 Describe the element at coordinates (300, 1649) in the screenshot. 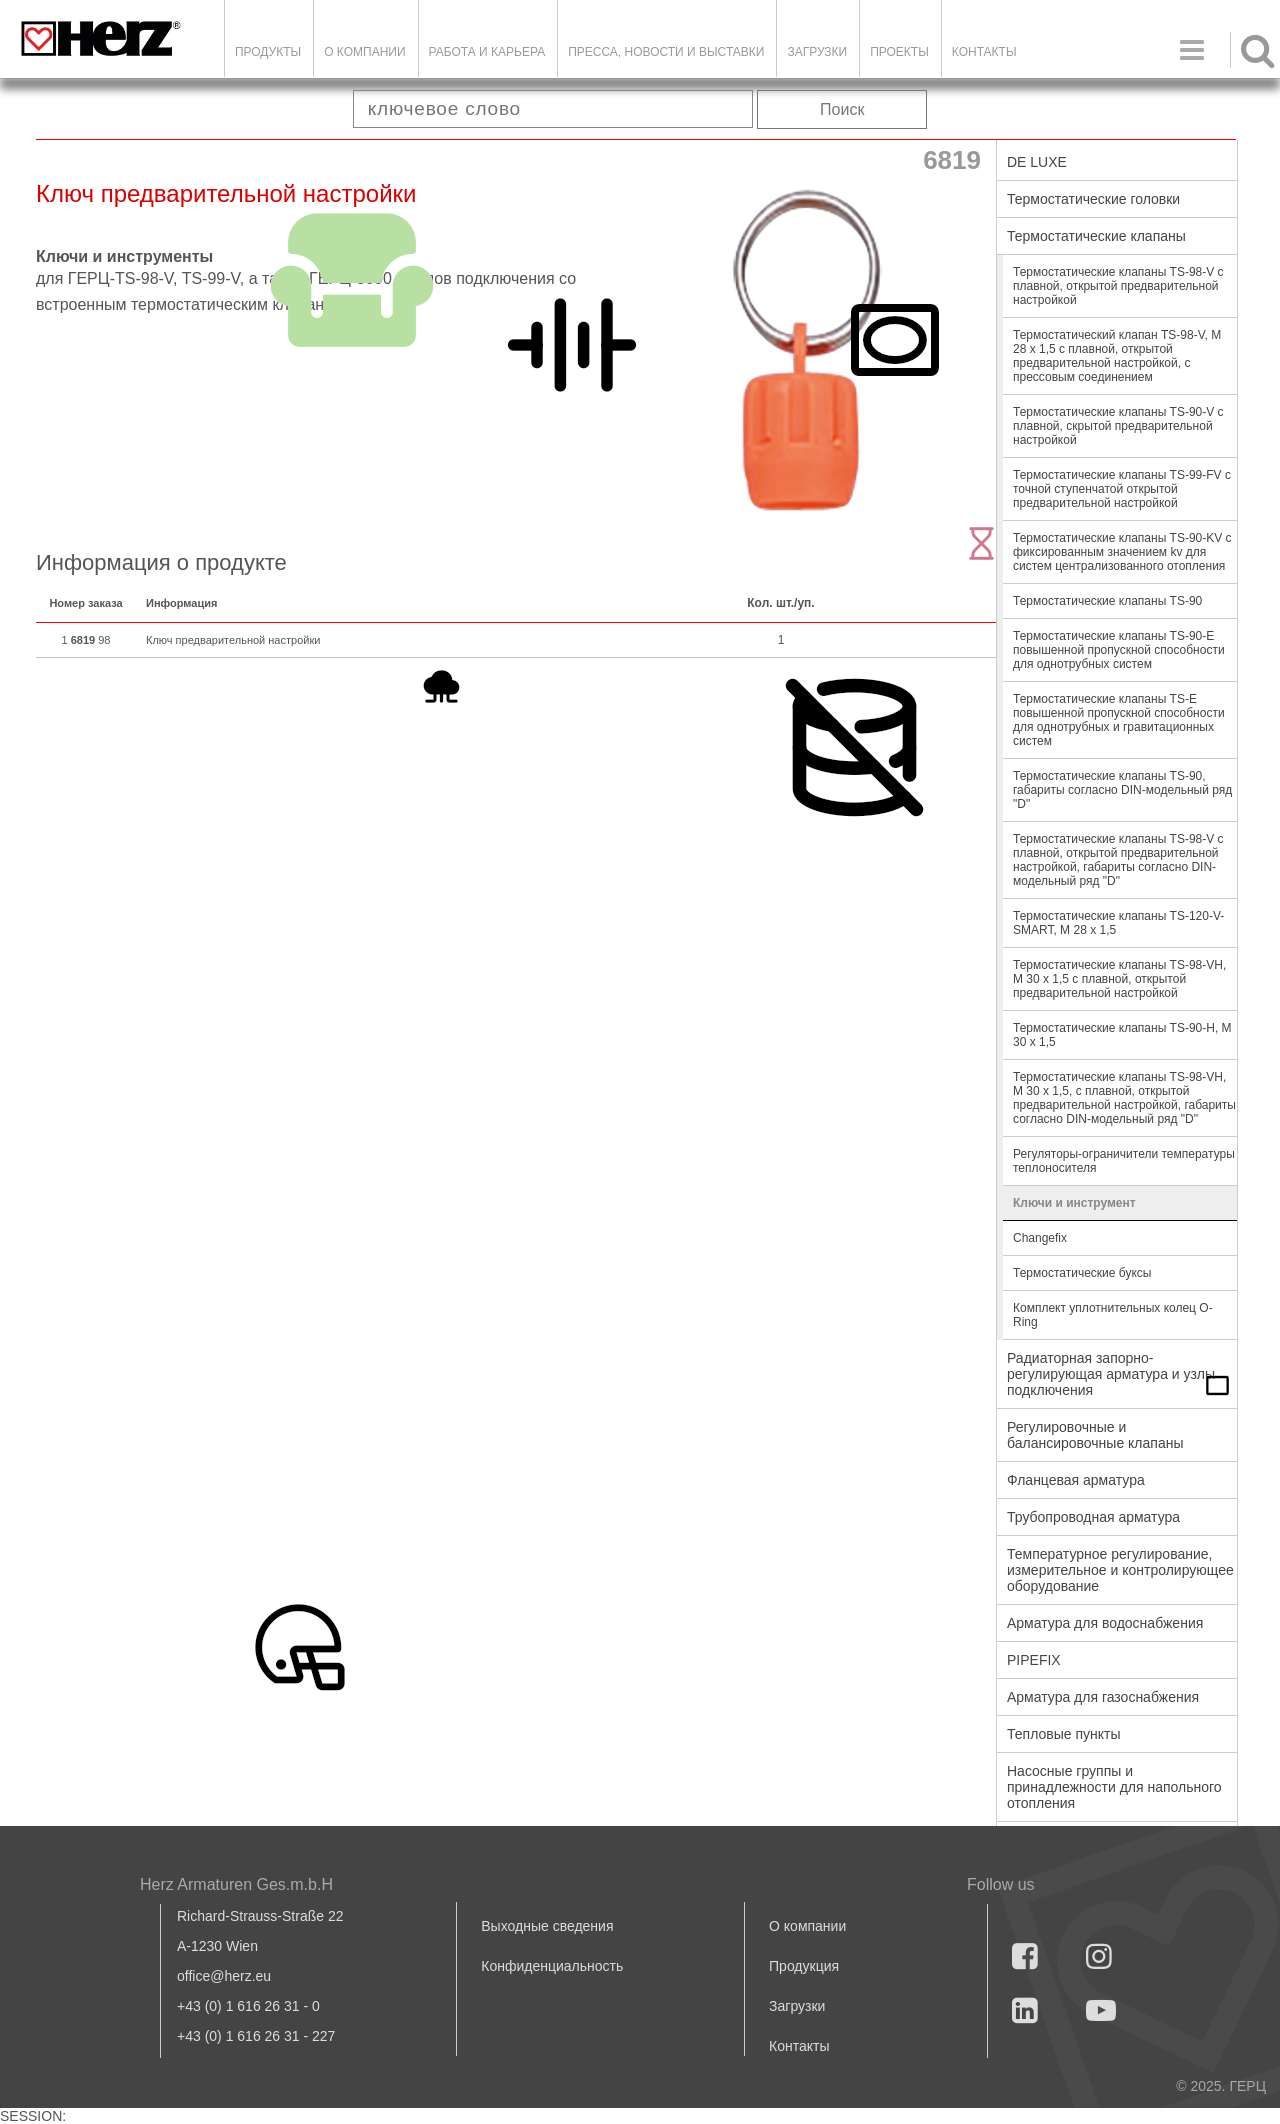

I see `access sports or football content` at that location.